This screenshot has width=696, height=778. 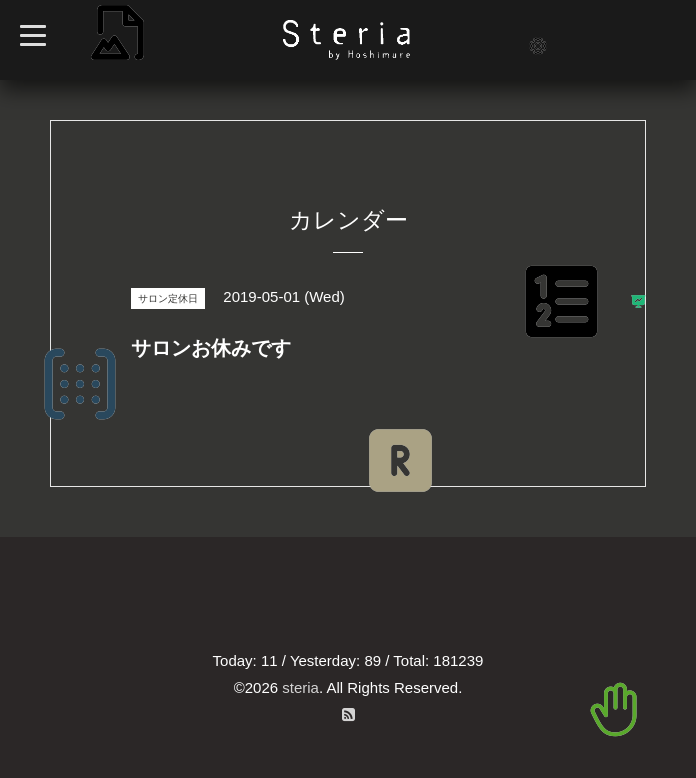 What do you see at coordinates (400, 460) in the screenshot?
I see `indicates a rating or review section` at bounding box center [400, 460].